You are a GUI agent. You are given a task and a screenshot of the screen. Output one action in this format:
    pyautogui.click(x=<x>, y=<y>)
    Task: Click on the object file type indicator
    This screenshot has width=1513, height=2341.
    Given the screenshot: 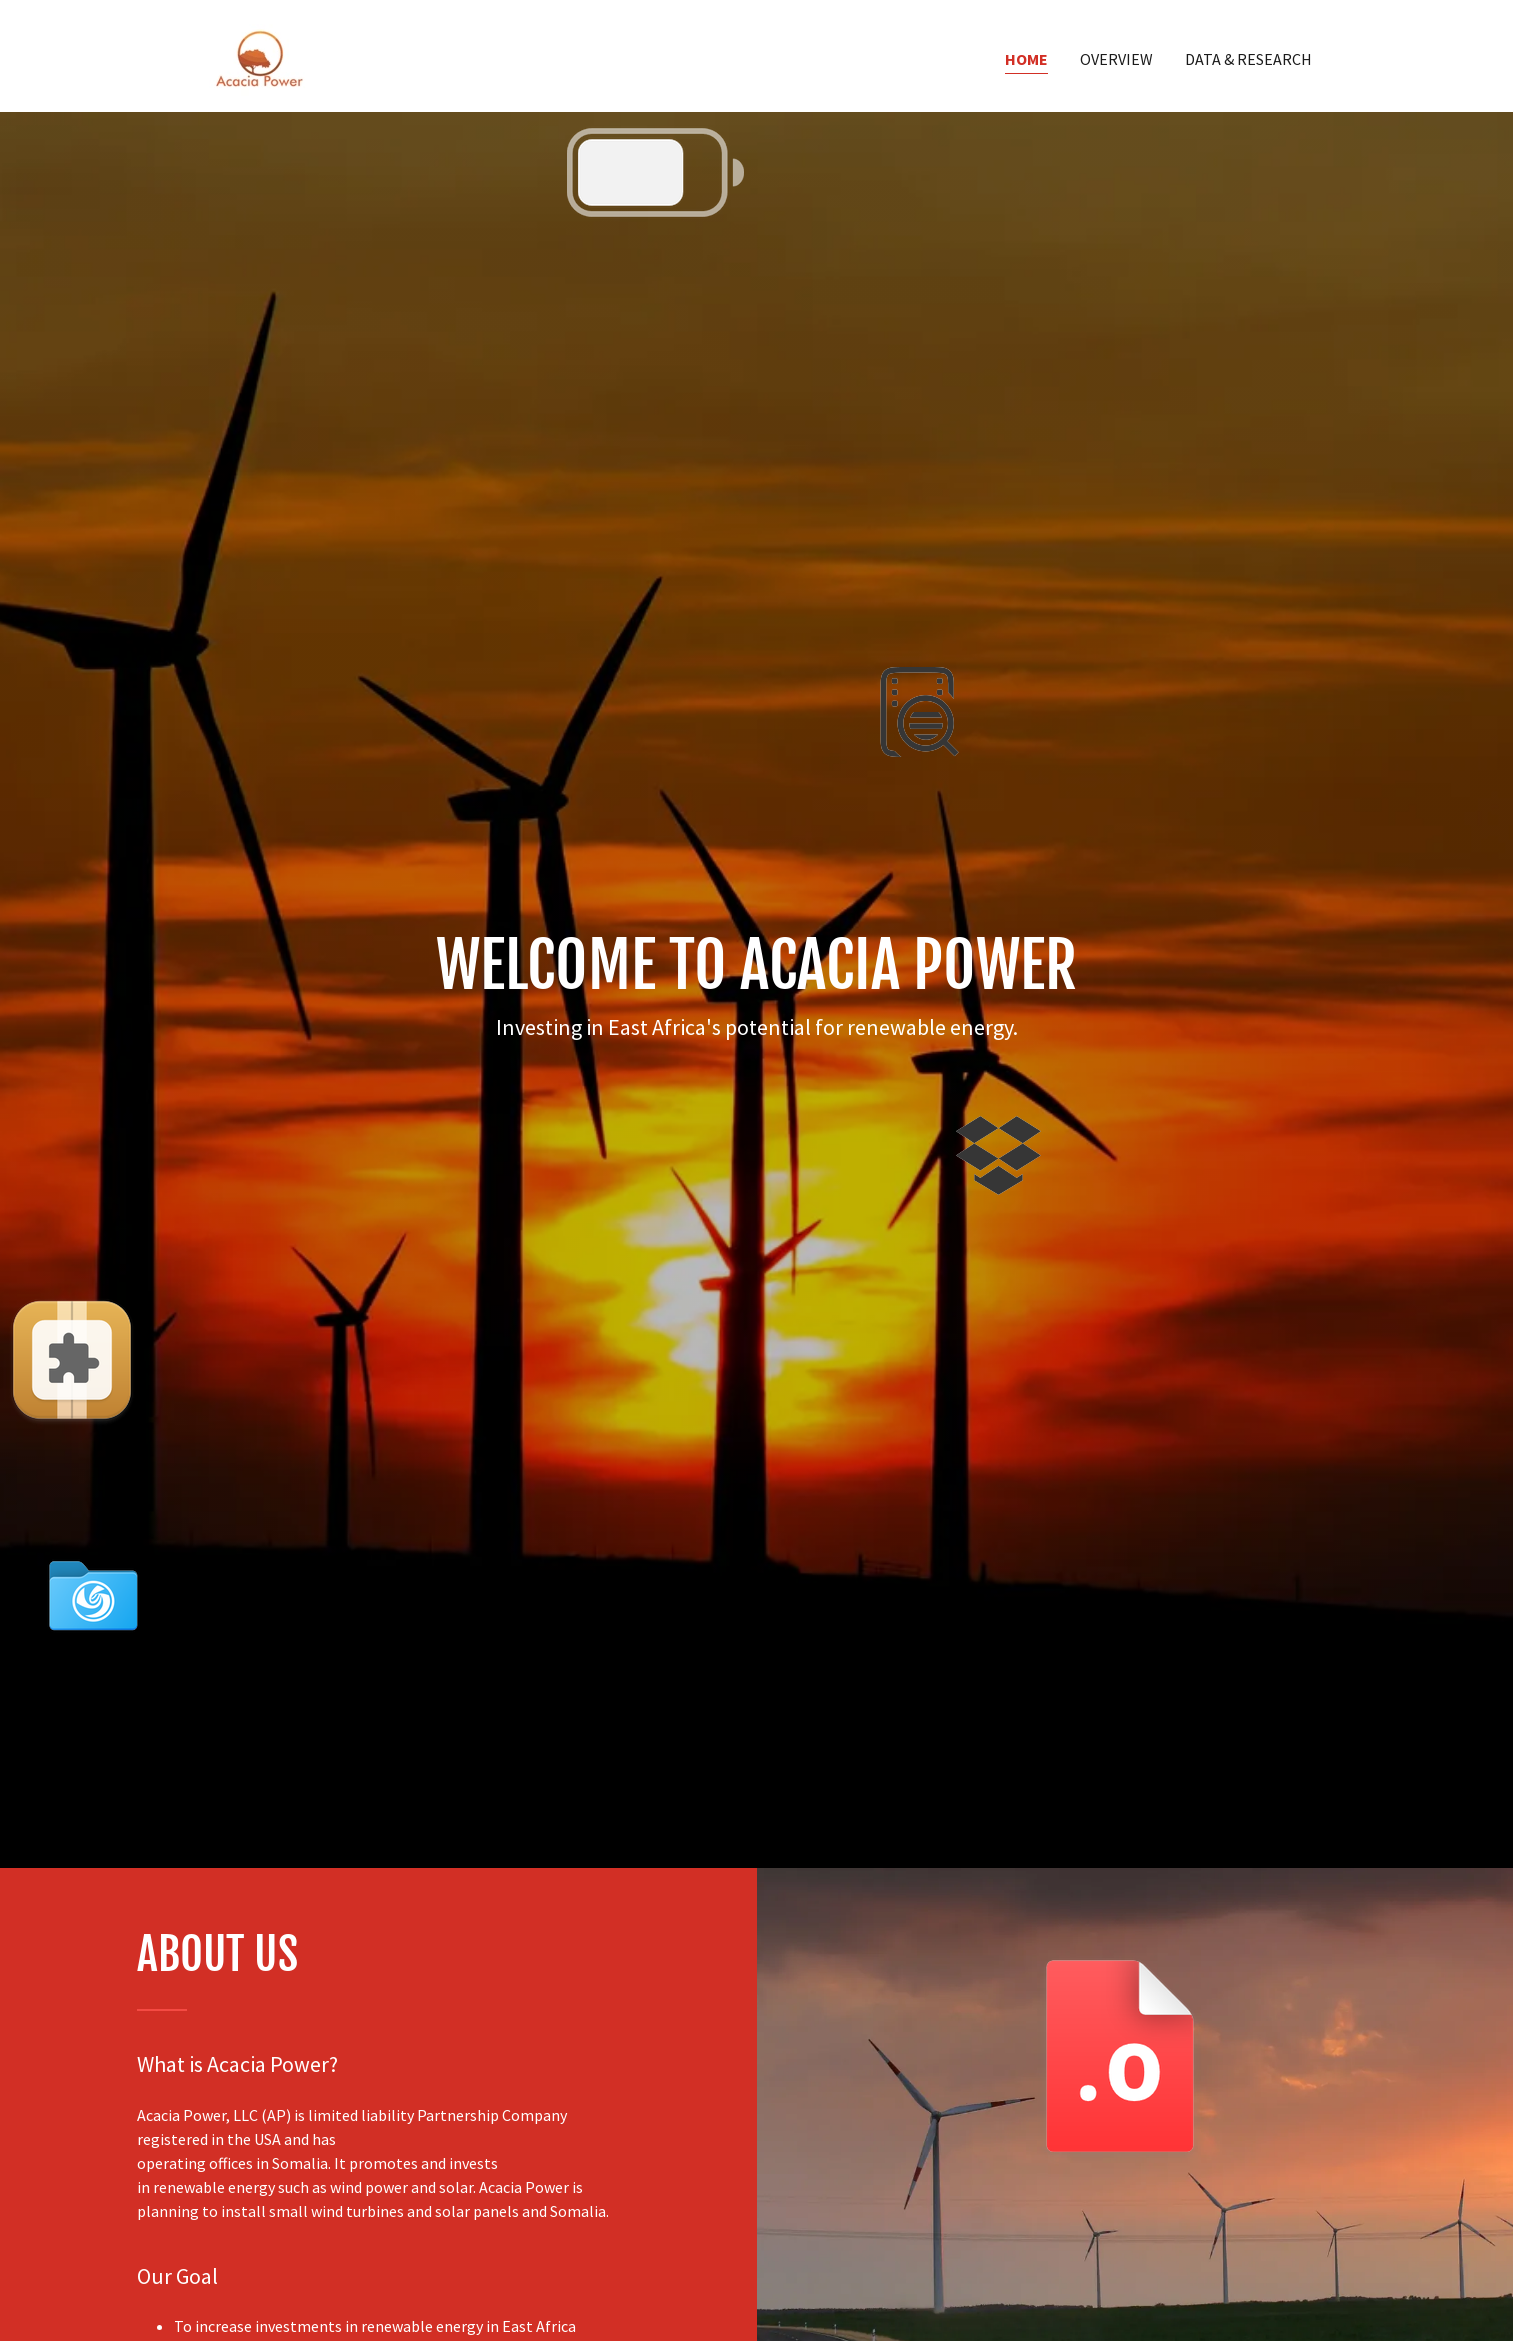 What is the action you would take?
    pyautogui.click(x=1120, y=2060)
    